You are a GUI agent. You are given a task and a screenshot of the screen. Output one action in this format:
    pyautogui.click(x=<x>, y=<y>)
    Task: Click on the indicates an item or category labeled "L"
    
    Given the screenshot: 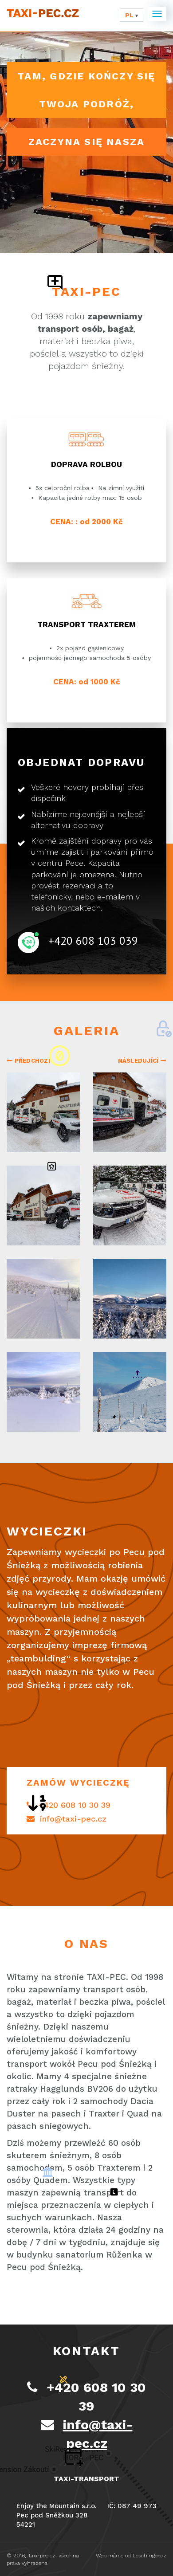 What is the action you would take?
    pyautogui.click(x=114, y=2192)
    